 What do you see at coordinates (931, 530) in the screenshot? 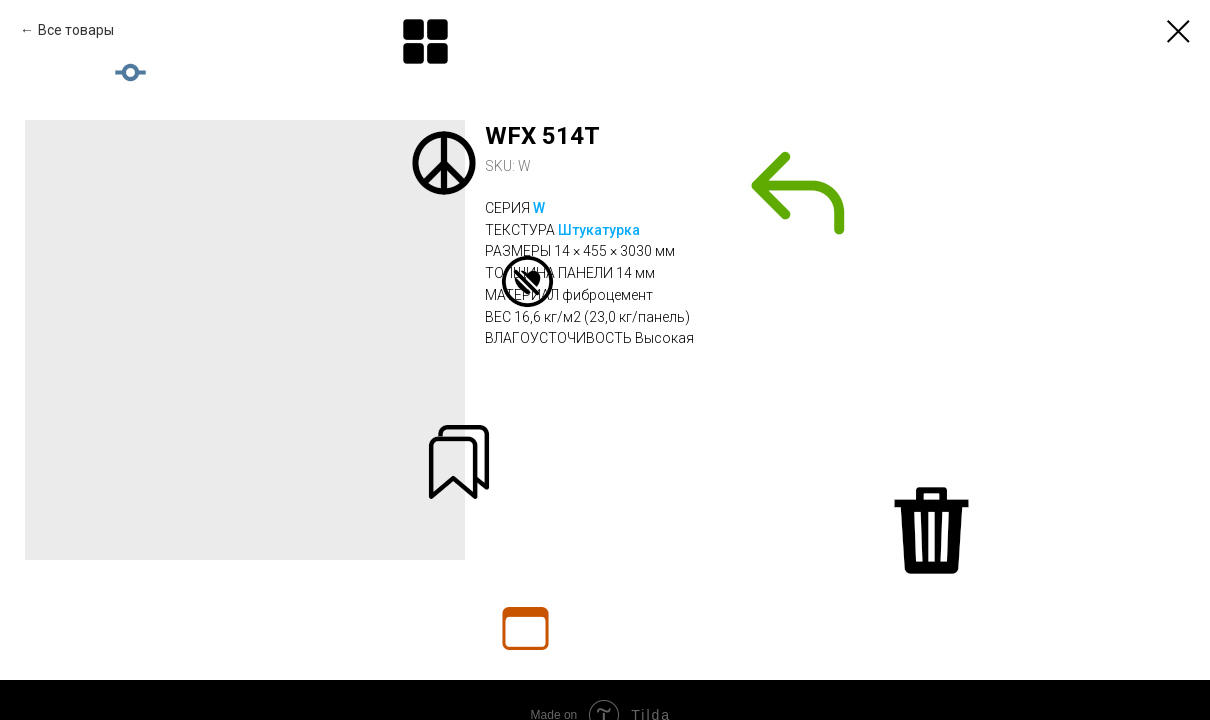
I see `delete this item` at bounding box center [931, 530].